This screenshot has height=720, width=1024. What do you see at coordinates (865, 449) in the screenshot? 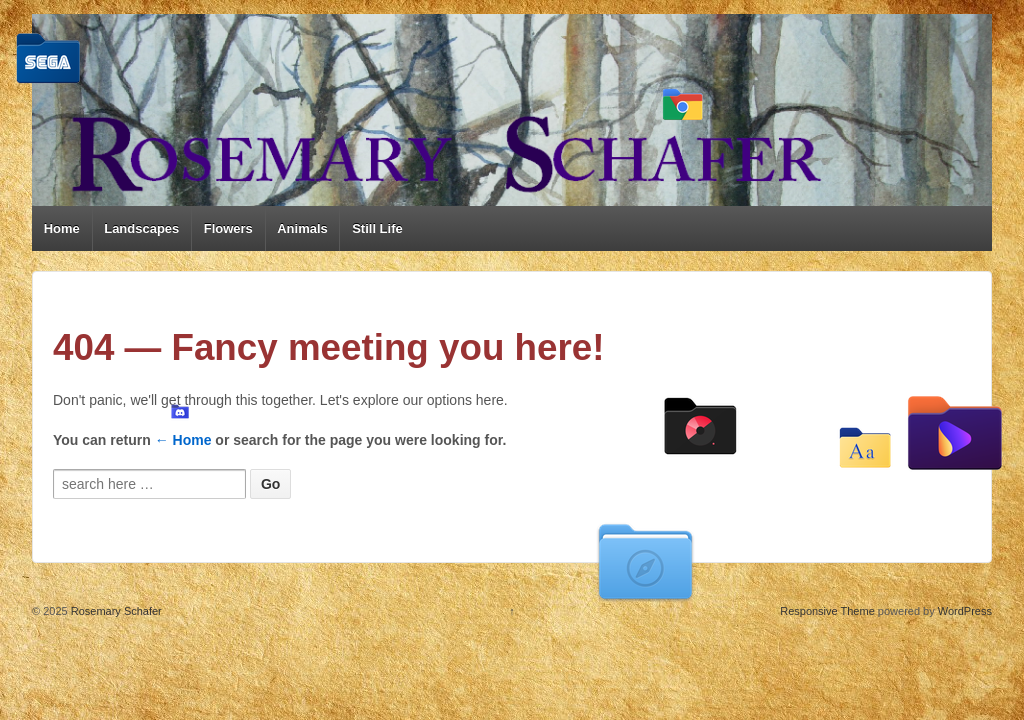
I see `open fonts folder` at bounding box center [865, 449].